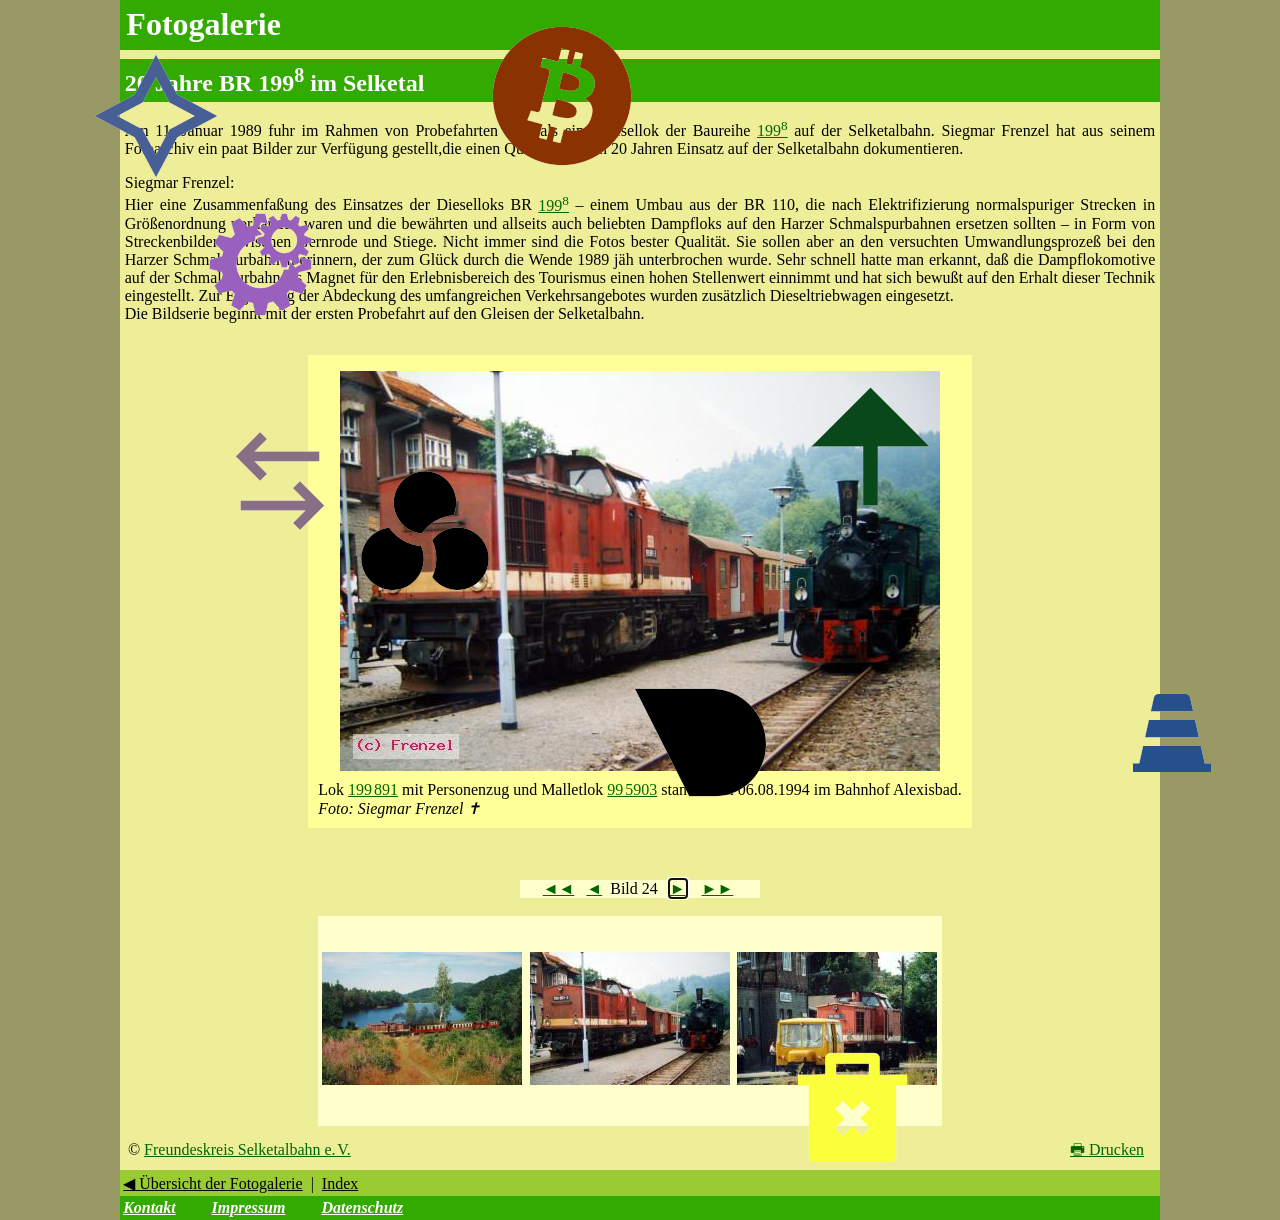  Describe the element at coordinates (700, 742) in the screenshot. I see `open netdata monitoring dashboard` at that location.